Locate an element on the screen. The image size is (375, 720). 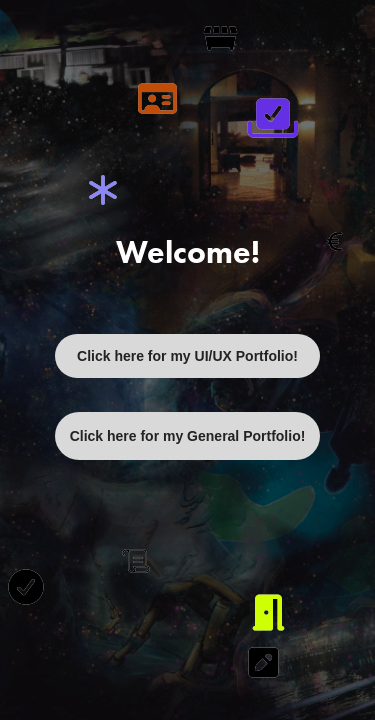
view terms and conditions or legal documents is located at coordinates (137, 561).